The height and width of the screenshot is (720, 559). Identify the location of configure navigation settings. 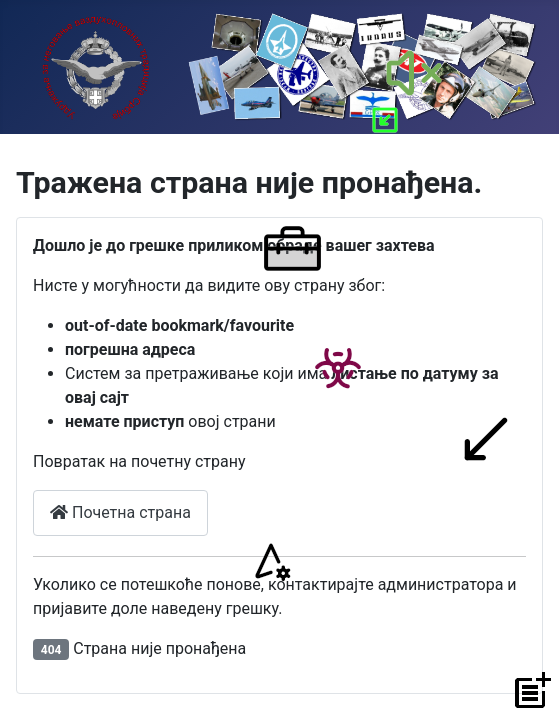
(271, 561).